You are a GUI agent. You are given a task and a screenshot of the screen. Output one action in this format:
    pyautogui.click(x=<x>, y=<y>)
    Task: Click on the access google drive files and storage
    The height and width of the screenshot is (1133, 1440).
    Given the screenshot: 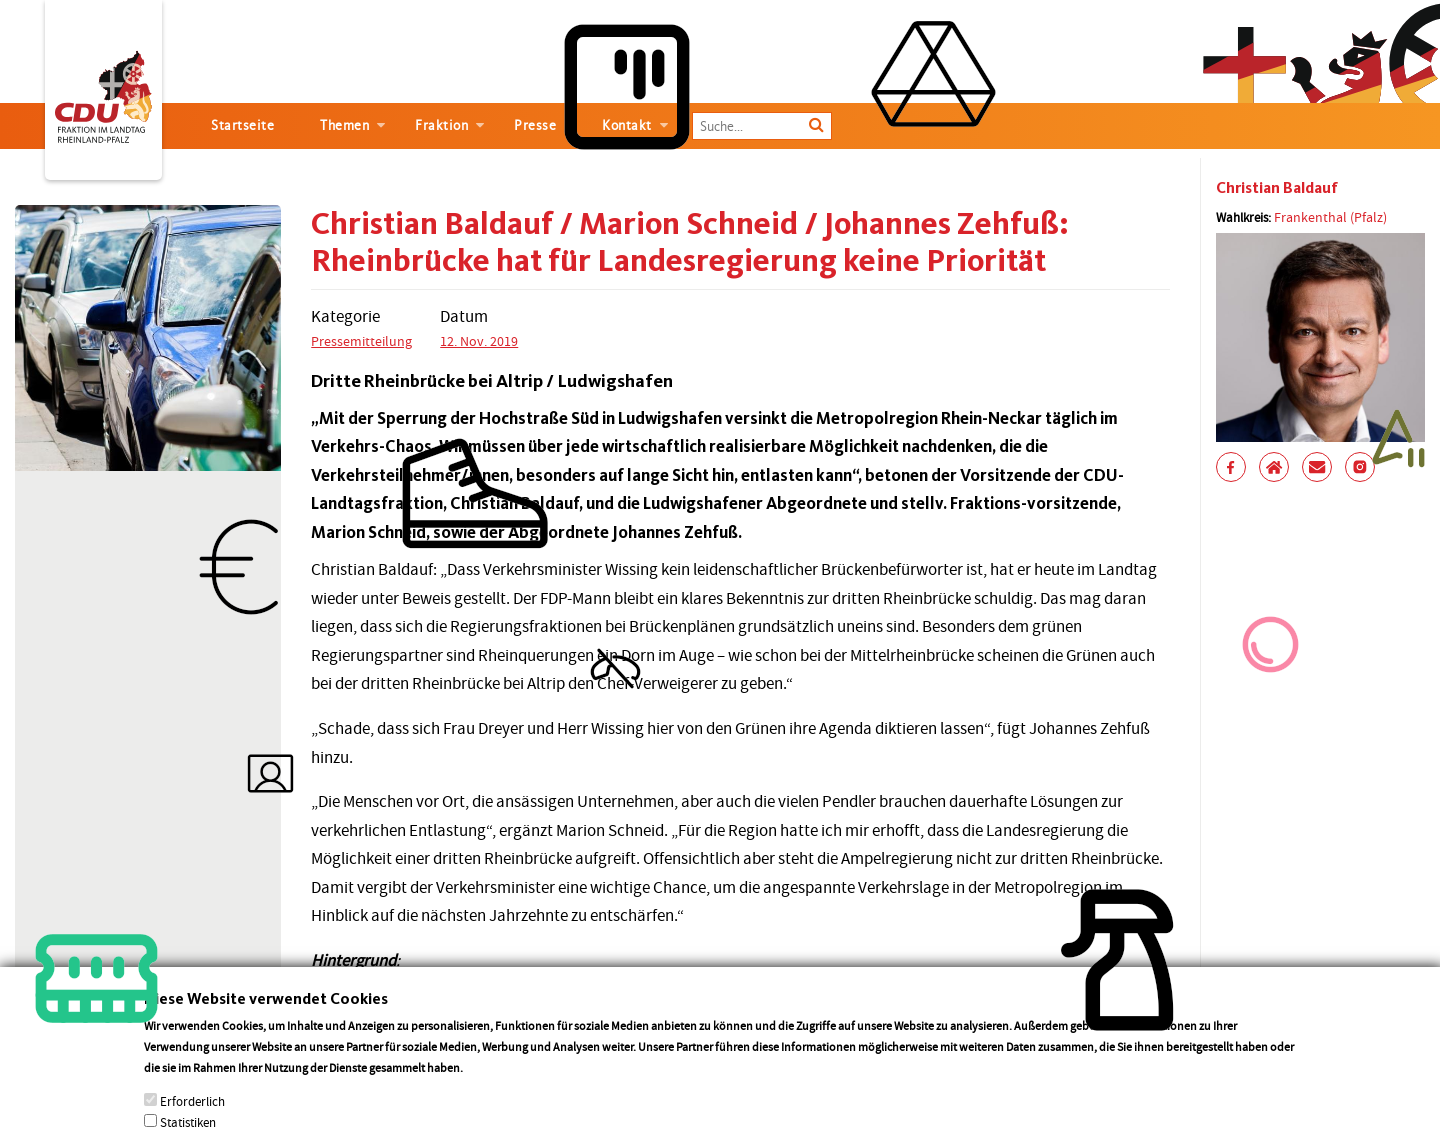 What is the action you would take?
    pyautogui.click(x=933, y=78)
    